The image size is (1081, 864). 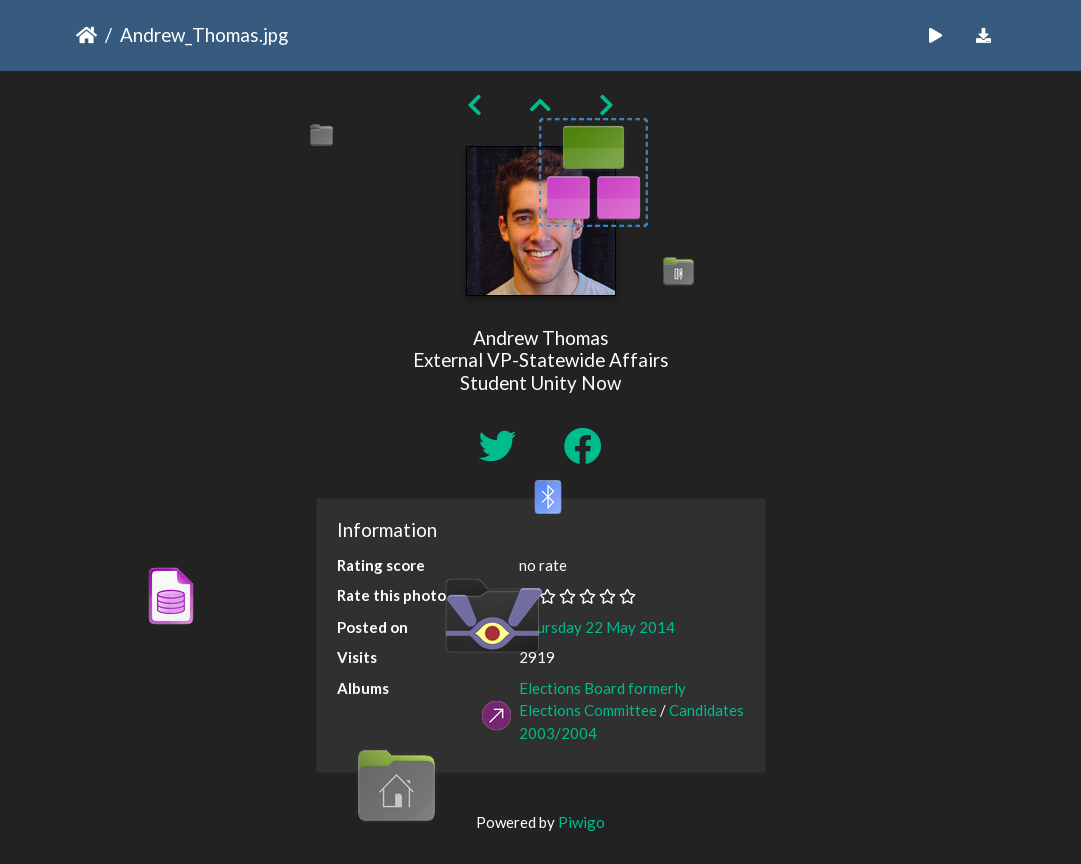 I want to click on access your home folder, so click(x=396, y=785).